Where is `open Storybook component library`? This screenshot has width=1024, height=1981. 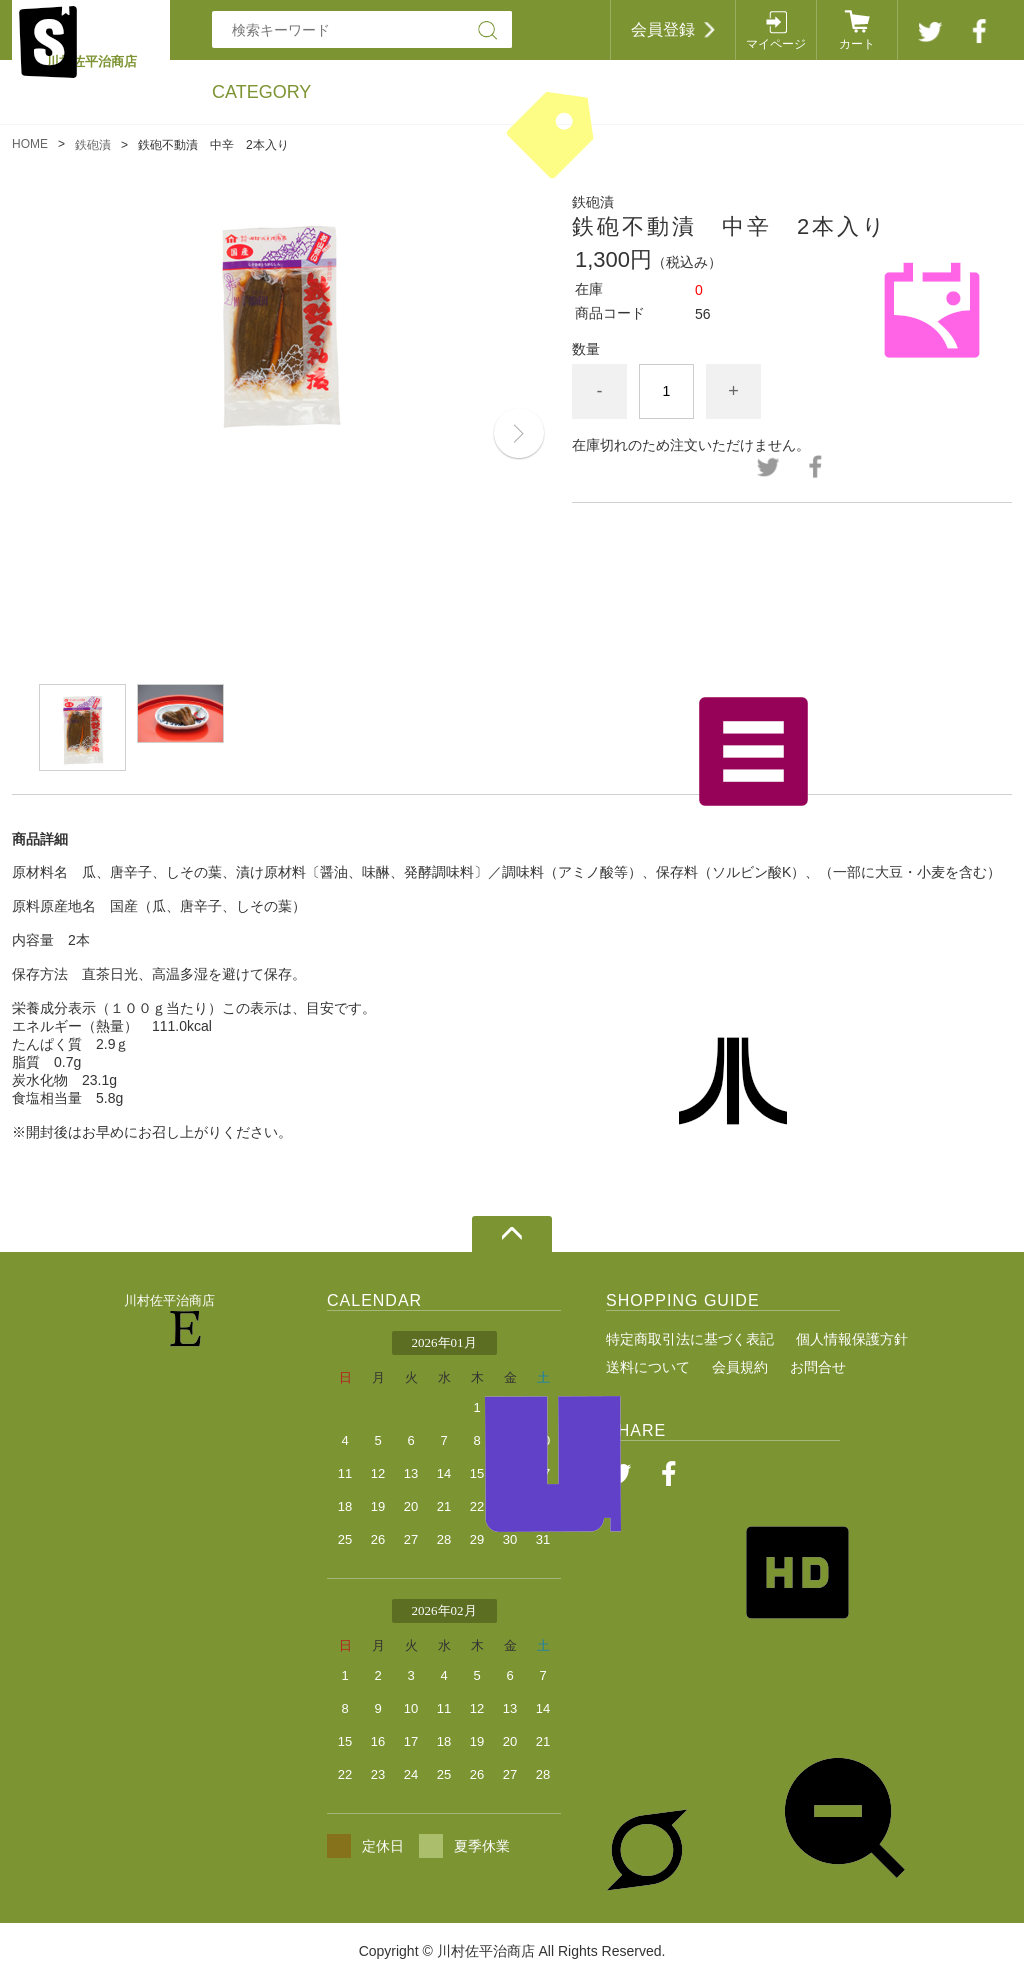
open Storybook component library is located at coordinates (48, 42).